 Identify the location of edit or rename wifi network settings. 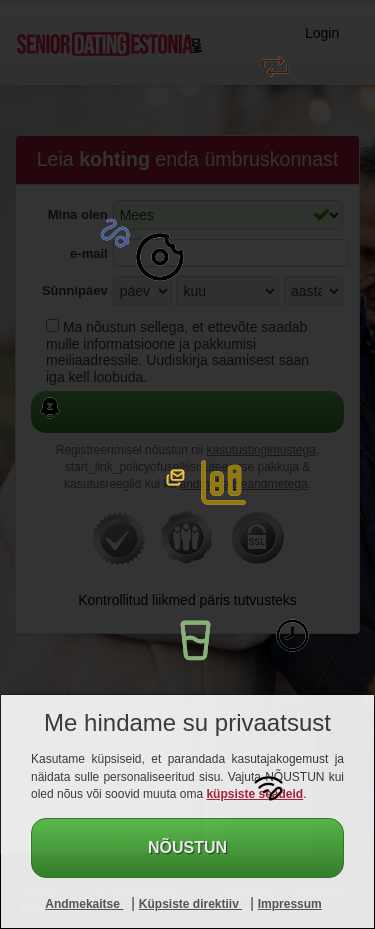
(268, 786).